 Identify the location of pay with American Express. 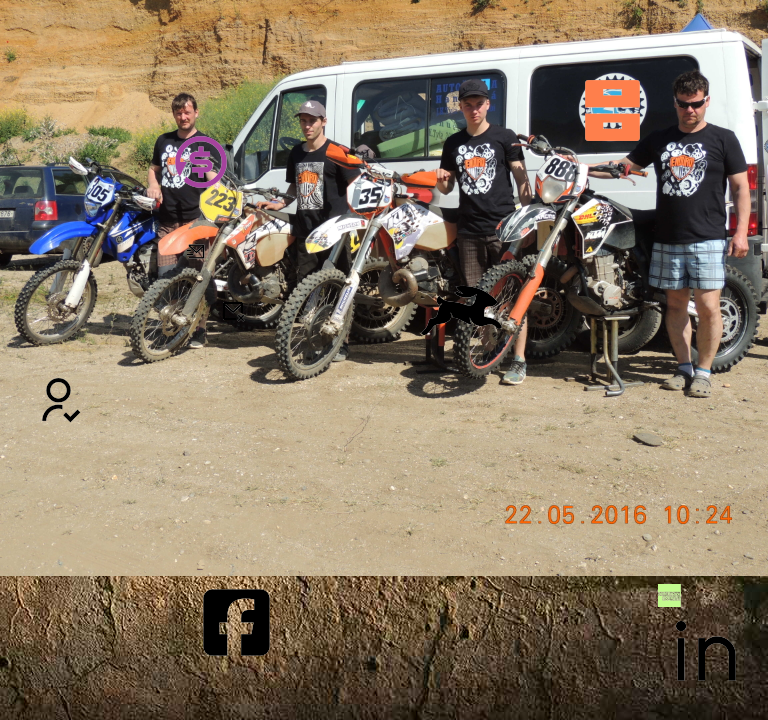
(669, 595).